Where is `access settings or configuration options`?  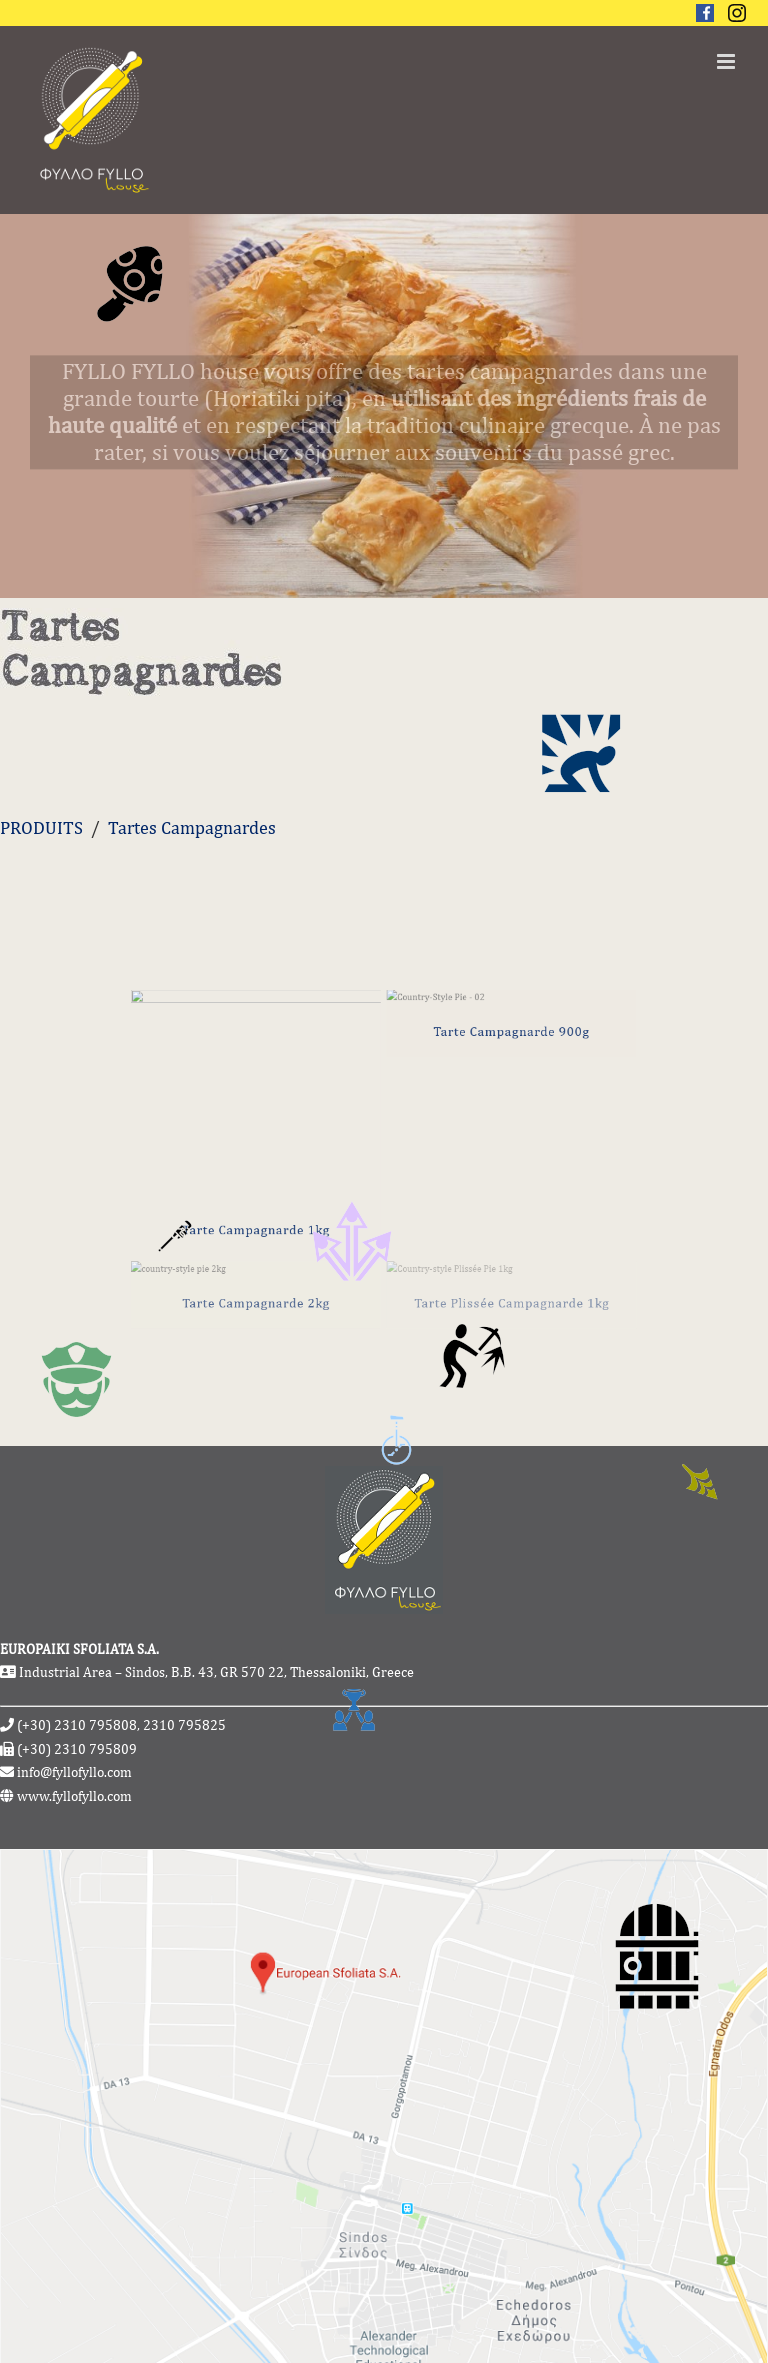
access settings or configuration options is located at coordinates (175, 1236).